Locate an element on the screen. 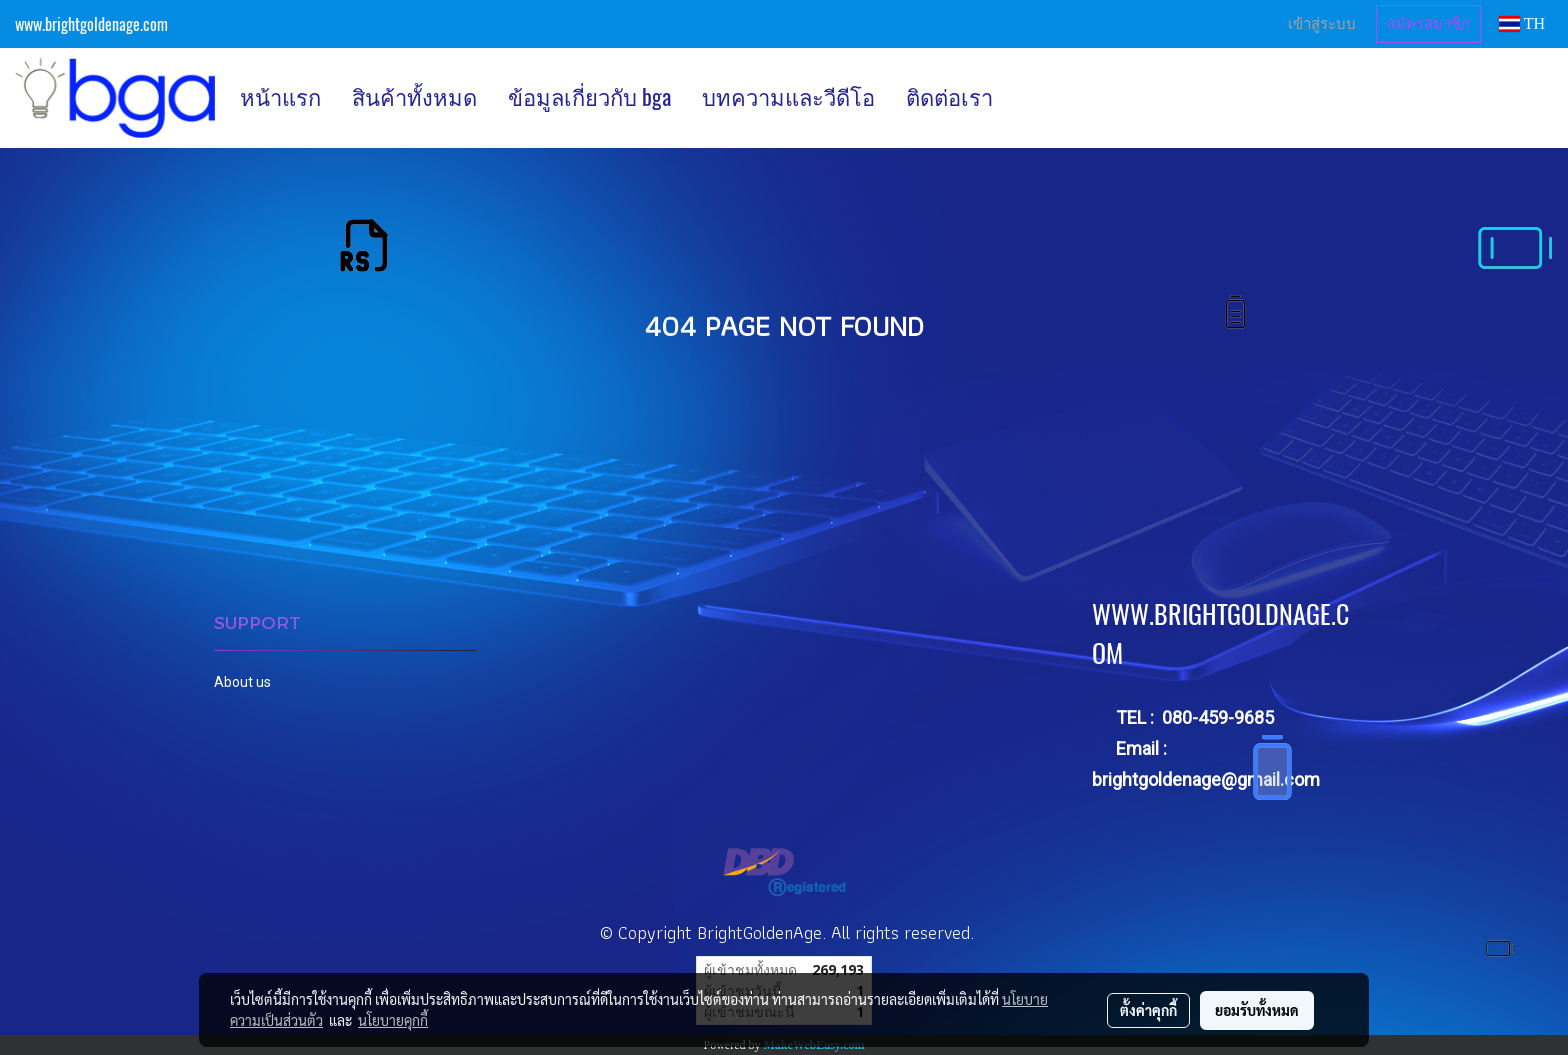 The width and height of the screenshot is (1568, 1055). indicates battery is completely drained is located at coordinates (1272, 768).